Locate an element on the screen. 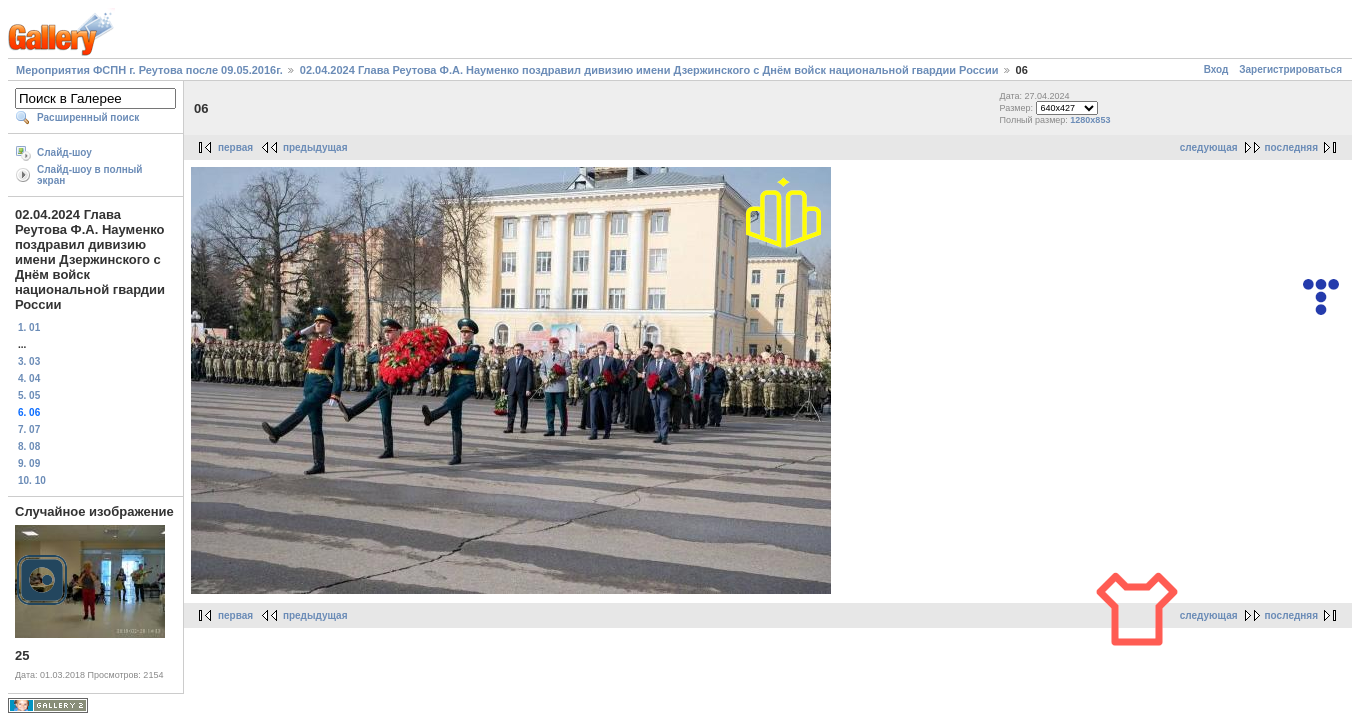 This screenshot has width=1360, height=723. backbone.js framework logo is located at coordinates (783, 212).